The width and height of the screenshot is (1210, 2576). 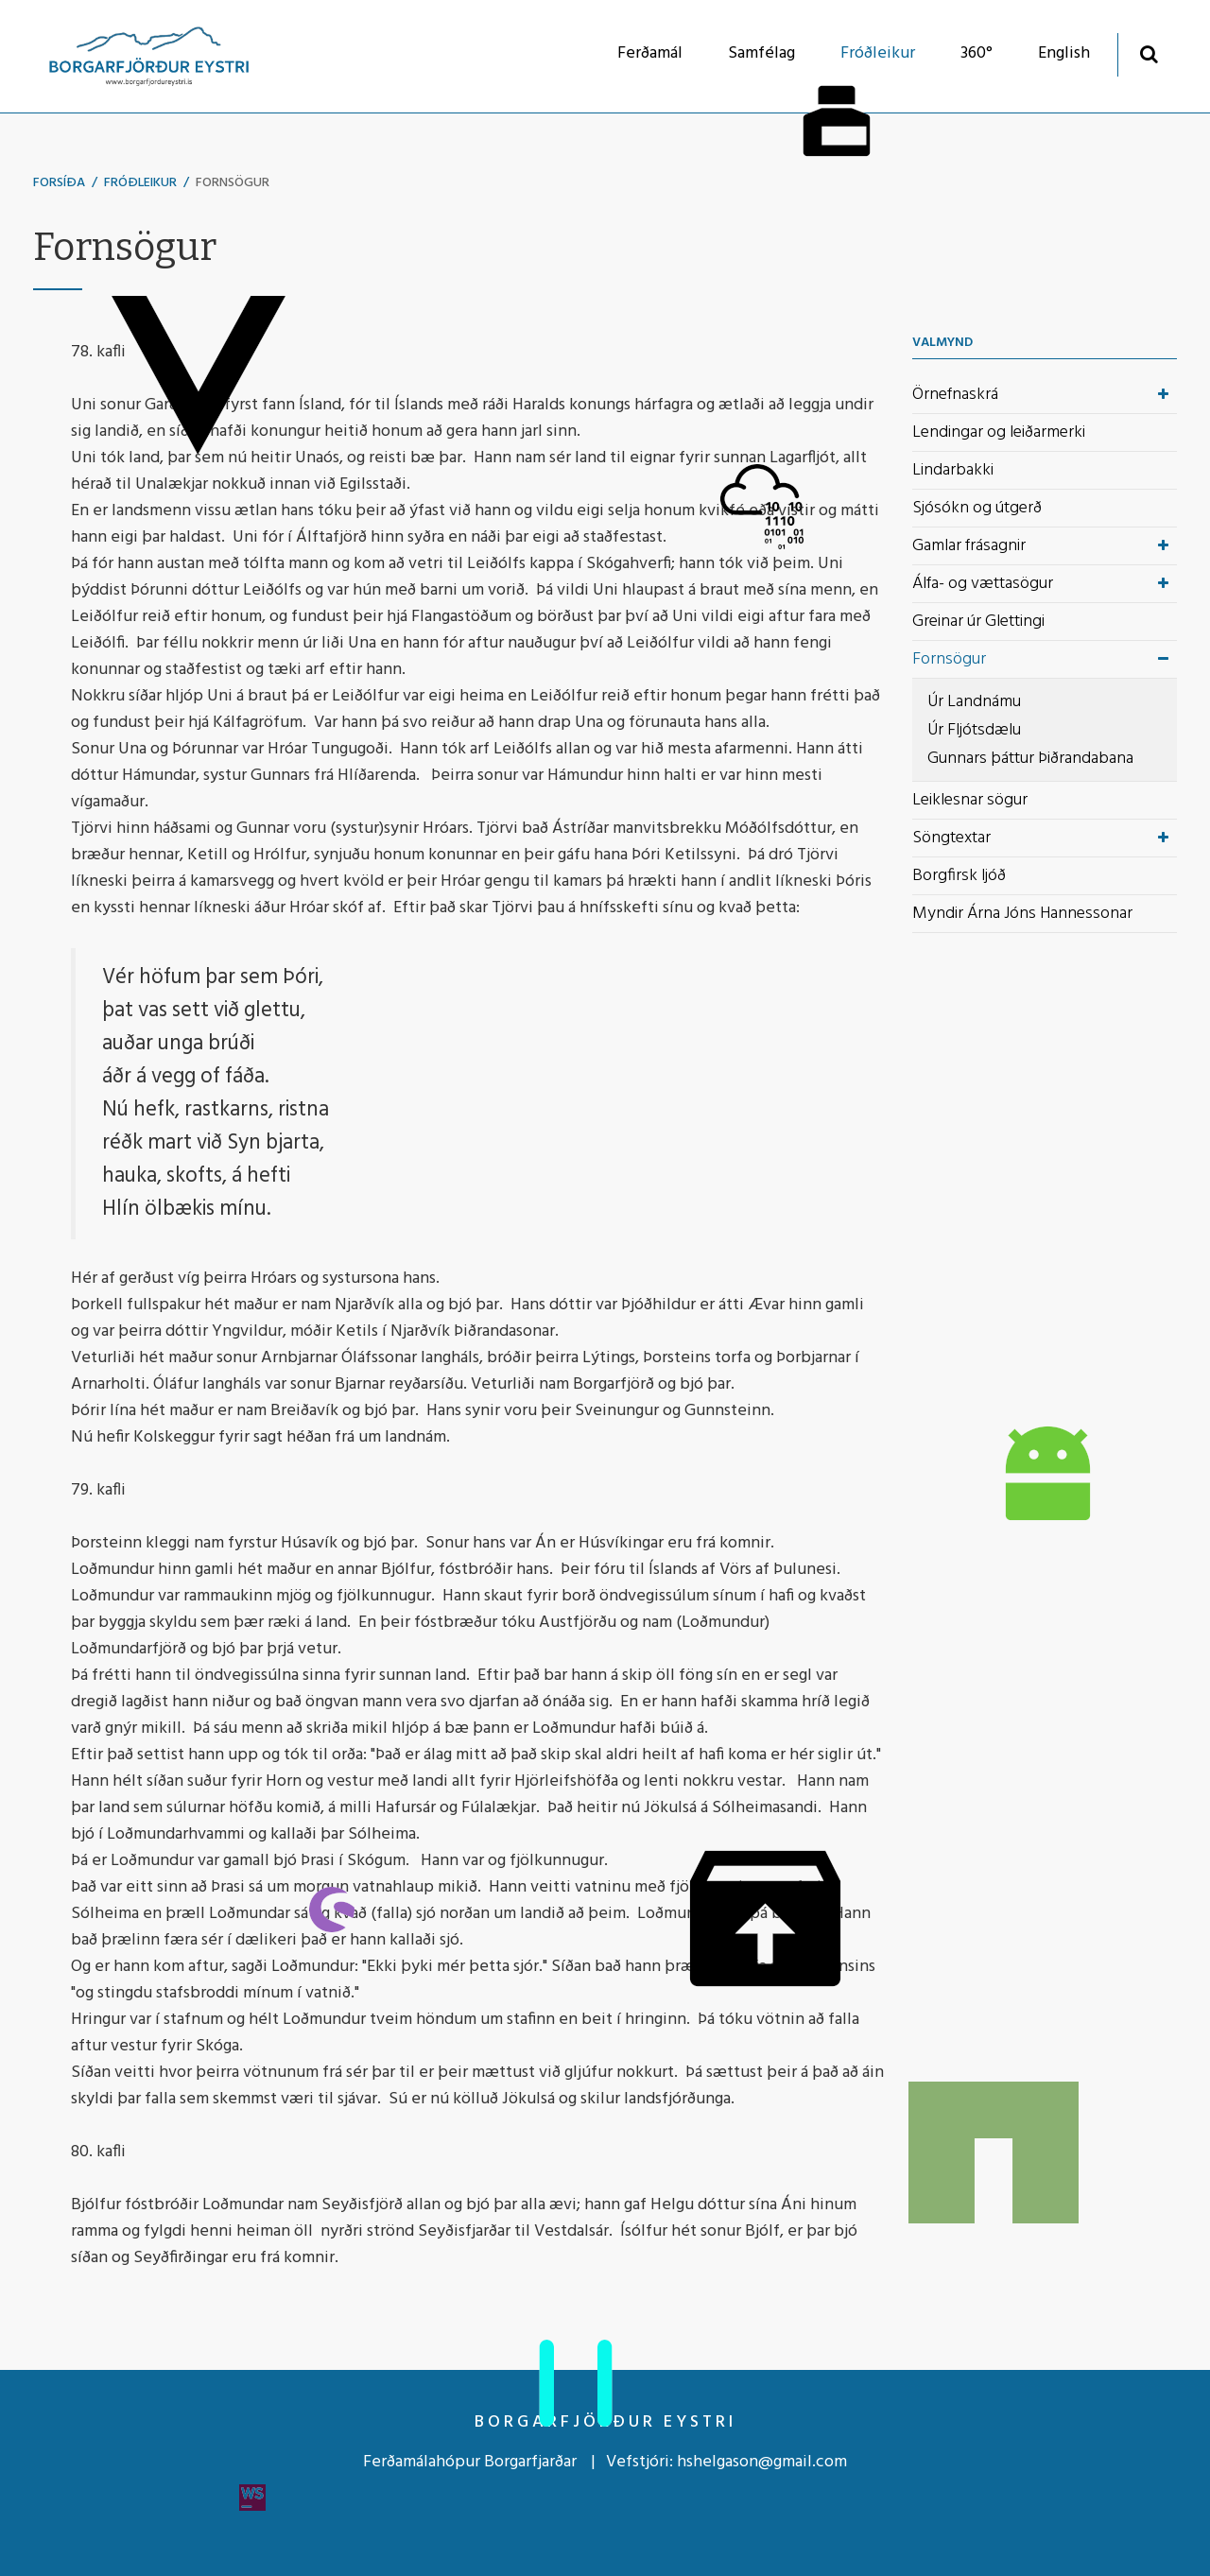 What do you see at coordinates (994, 2152) in the screenshot?
I see `NetApp company logo` at bounding box center [994, 2152].